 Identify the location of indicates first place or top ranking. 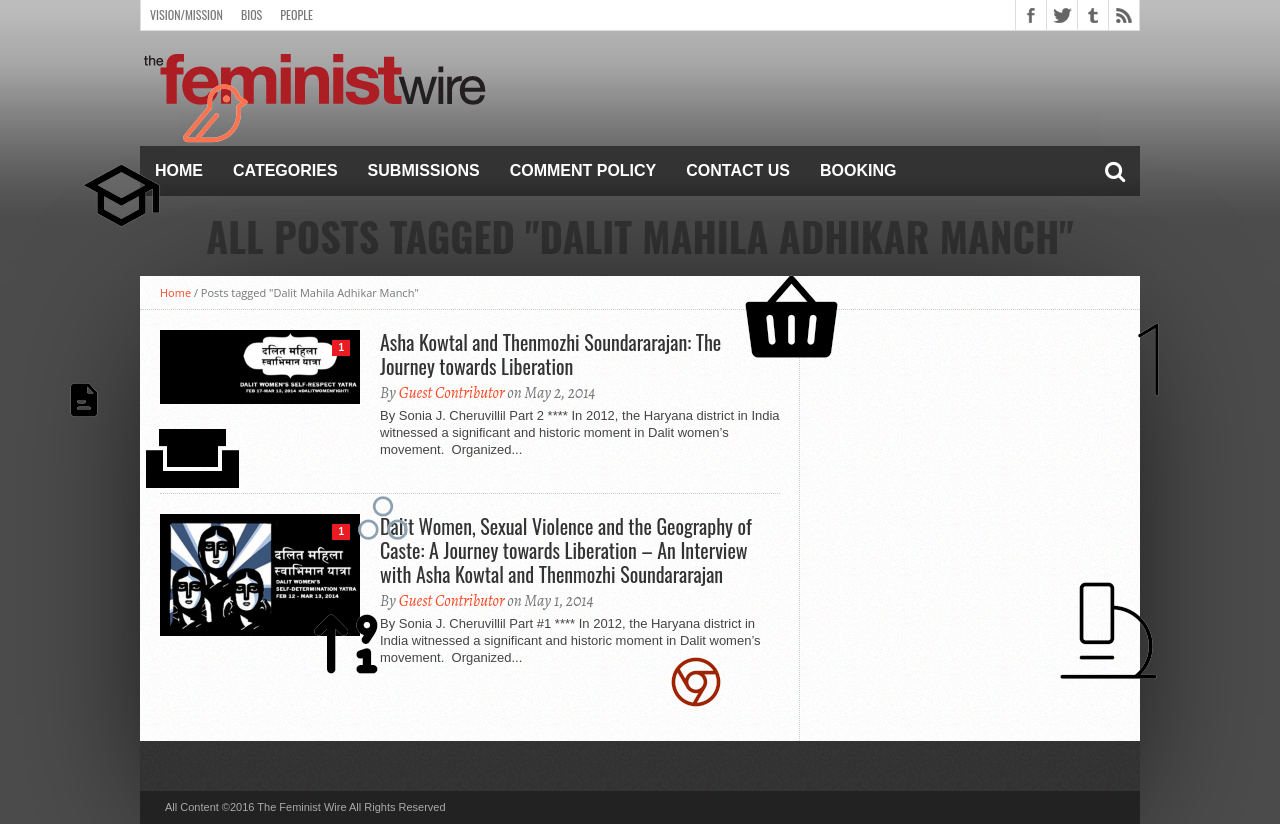
(1153, 359).